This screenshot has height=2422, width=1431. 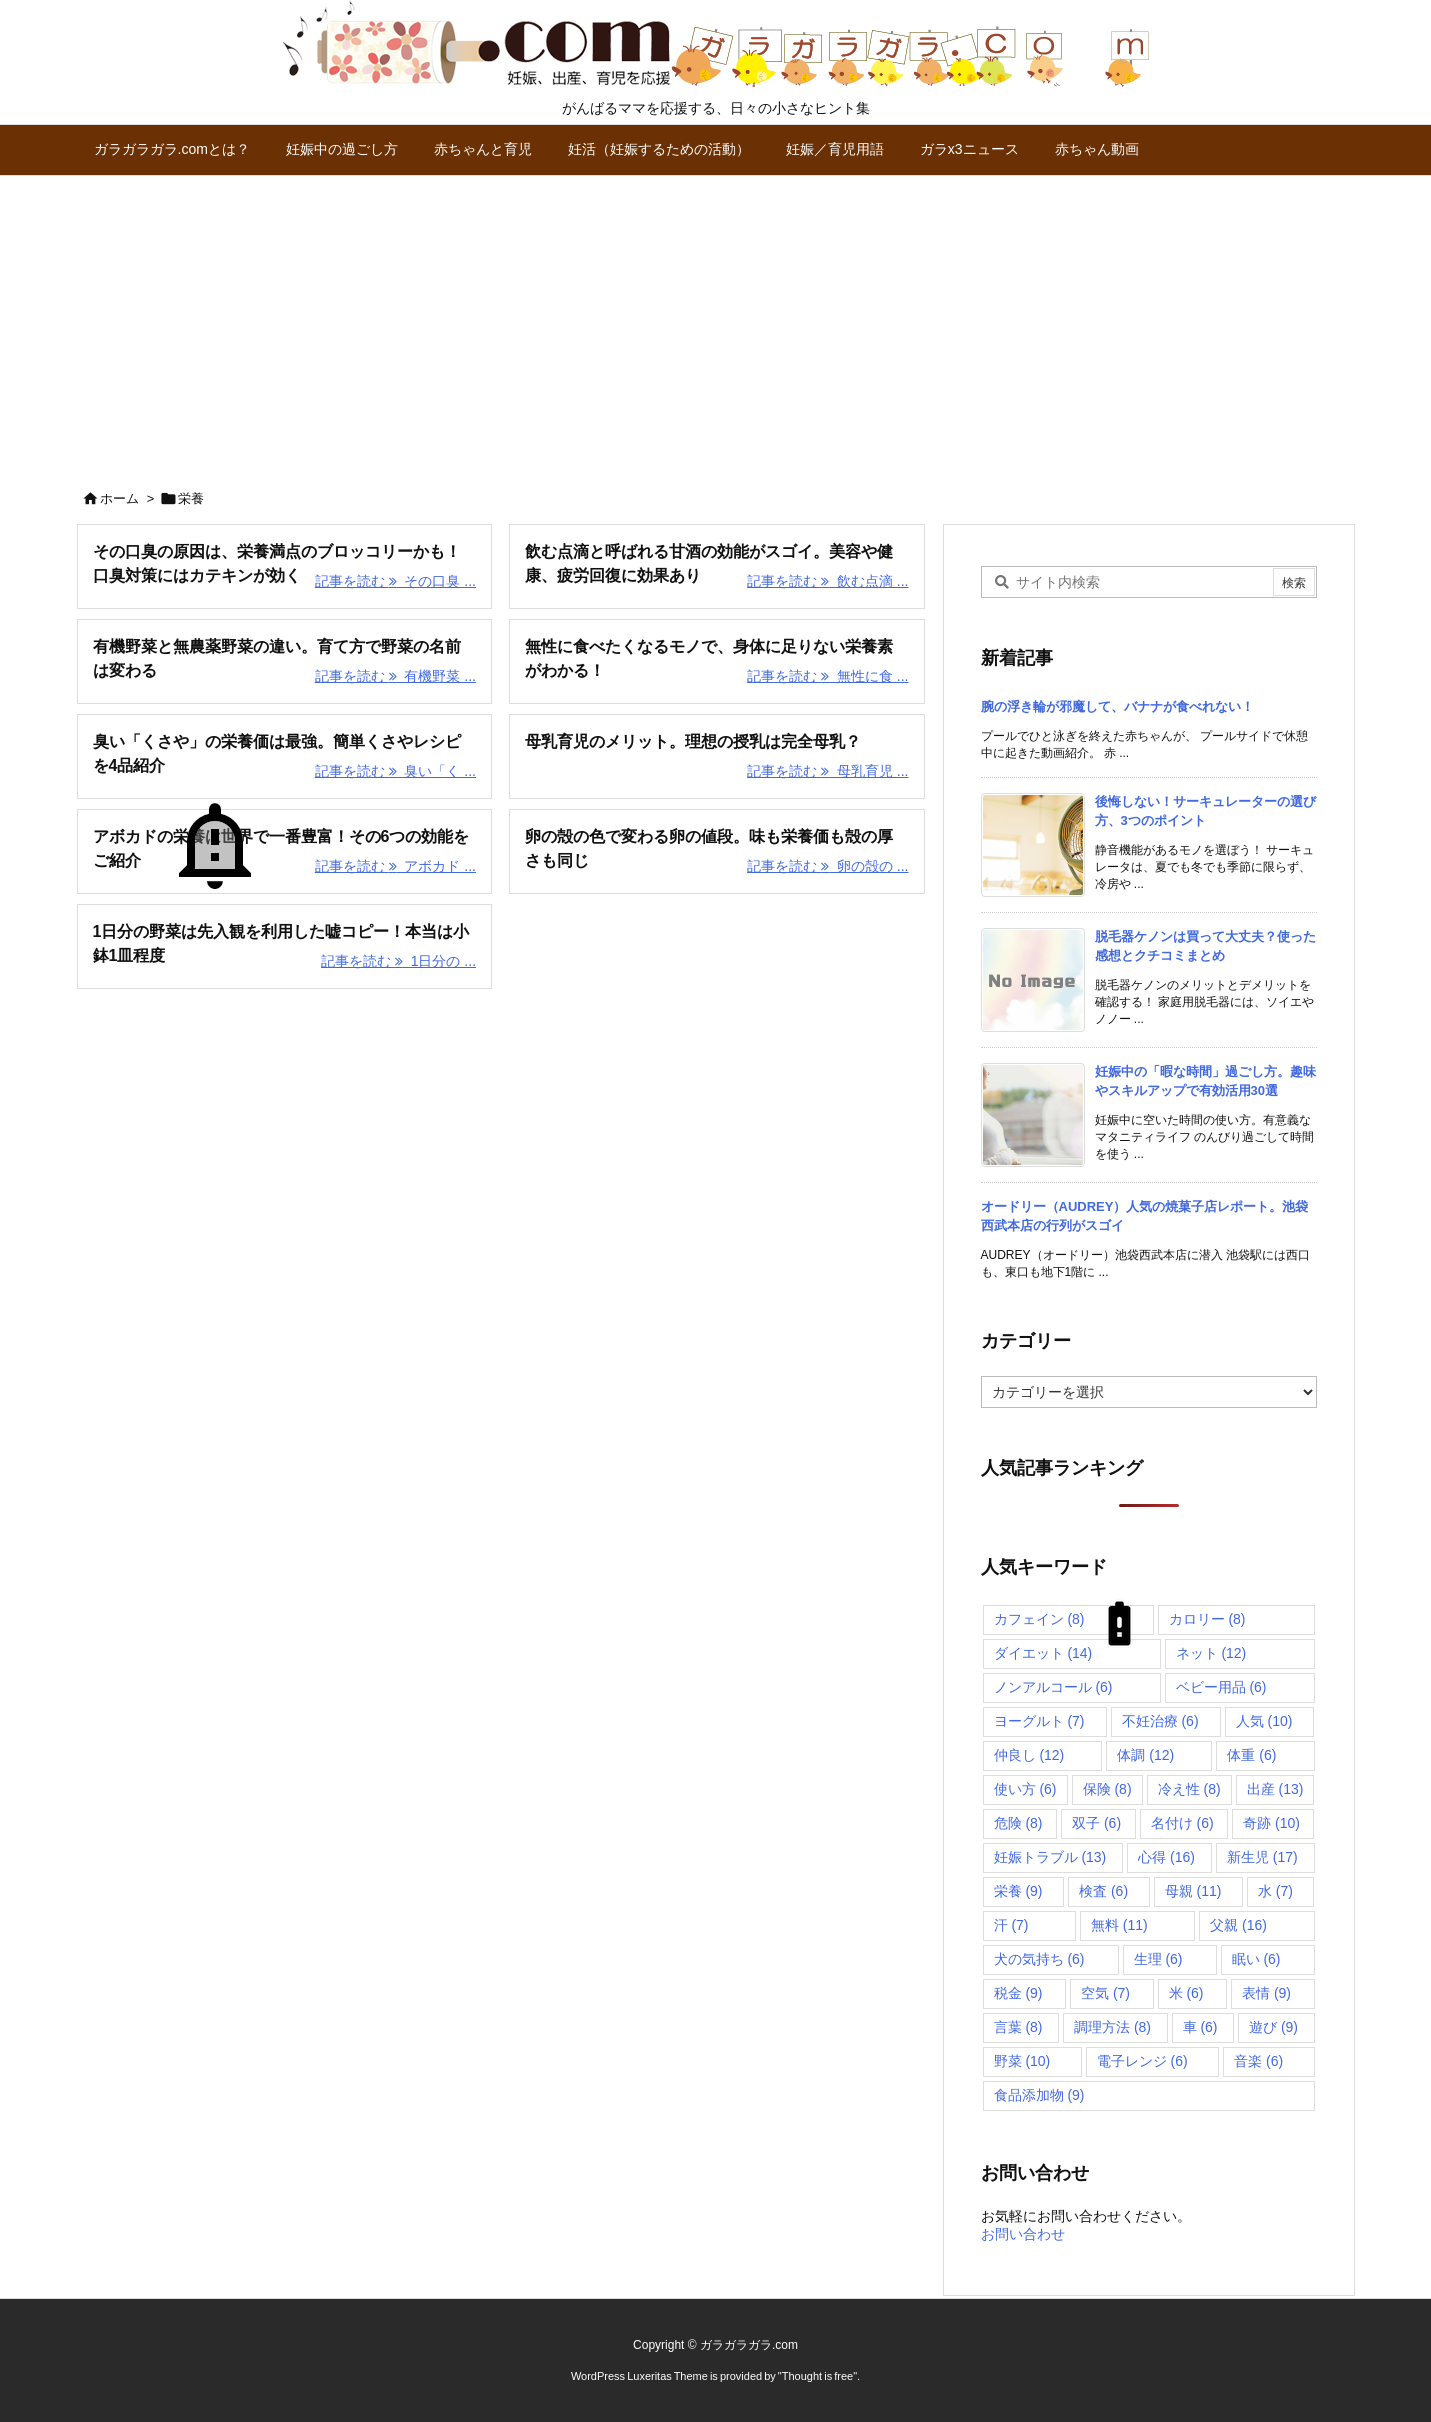 I want to click on important notification requiring attention, so click(x=215, y=845).